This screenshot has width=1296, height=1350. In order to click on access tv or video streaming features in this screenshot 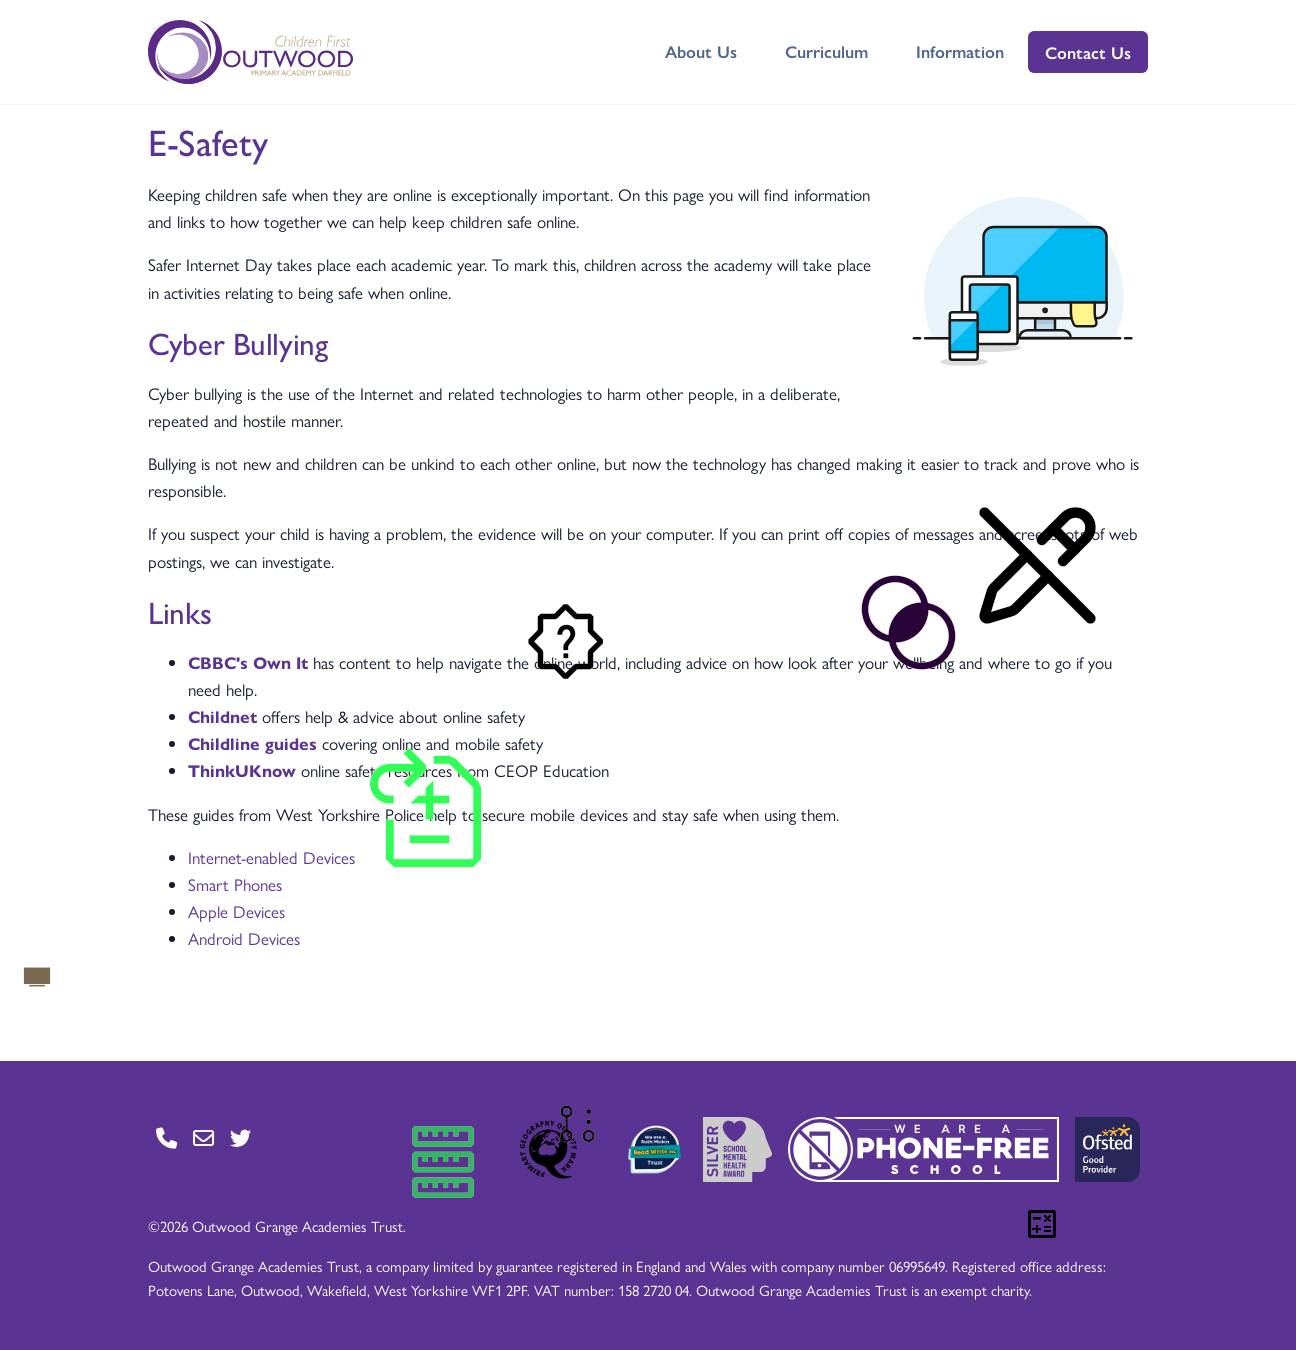, I will do `click(37, 977)`.